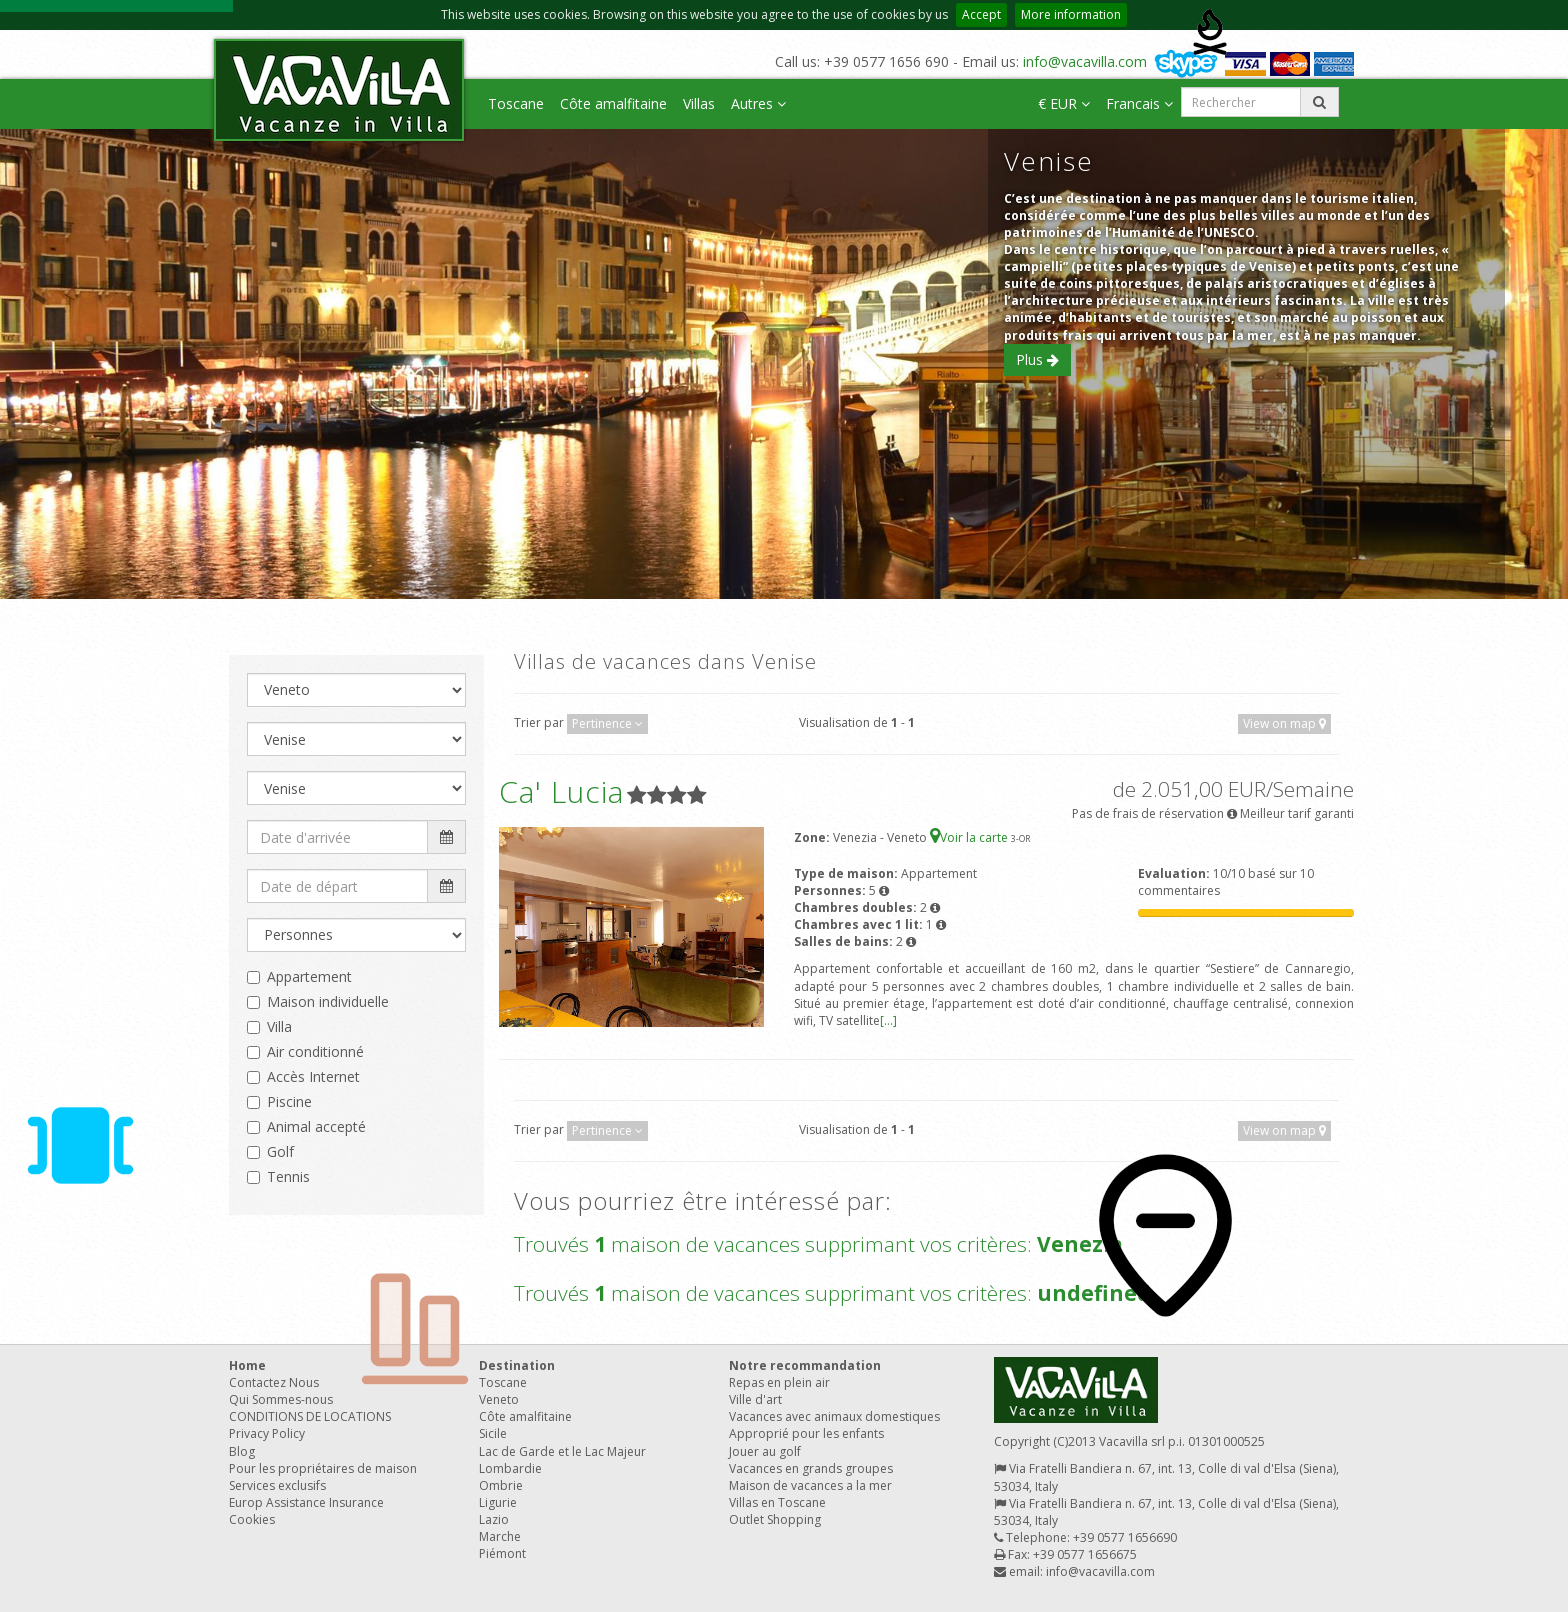  I want to click on scroll horizontally through content cards, so click(80, 1145).